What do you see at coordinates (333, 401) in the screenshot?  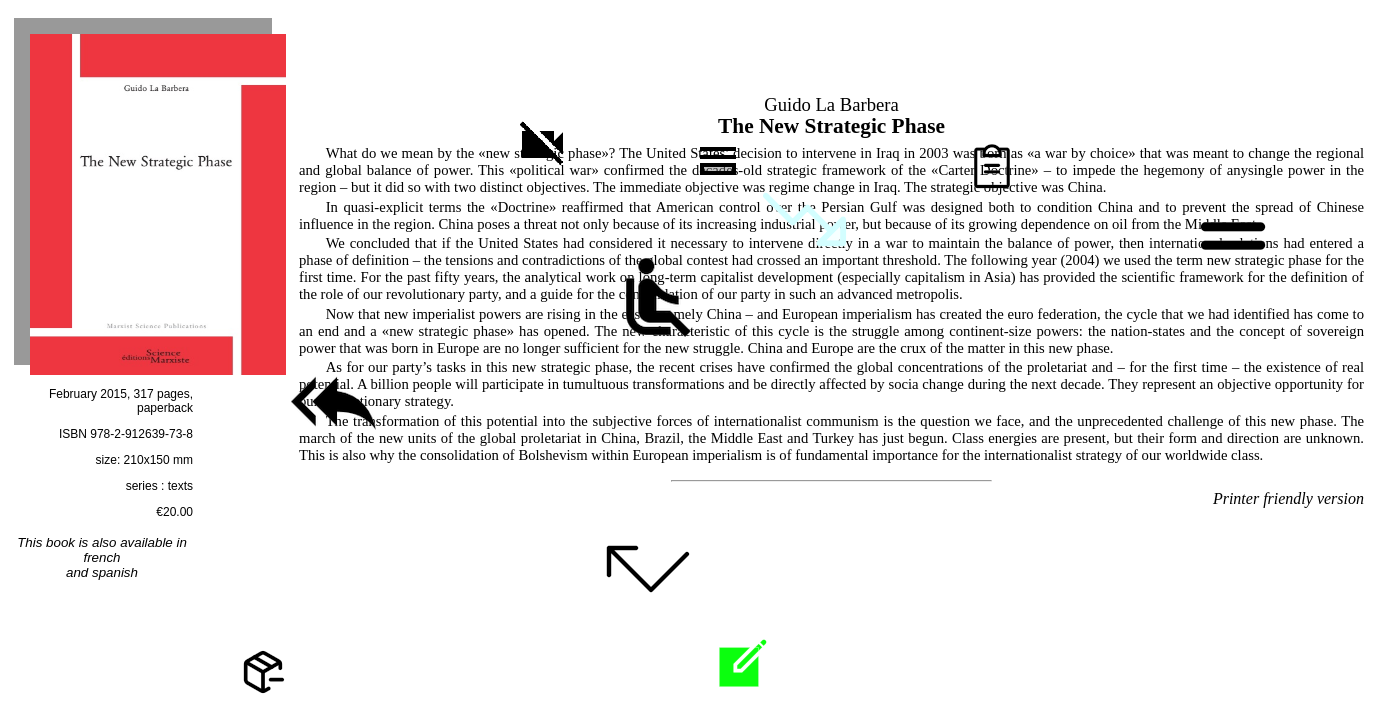 I see `reply to all recipients of a message` at bounding box center [333, 401].